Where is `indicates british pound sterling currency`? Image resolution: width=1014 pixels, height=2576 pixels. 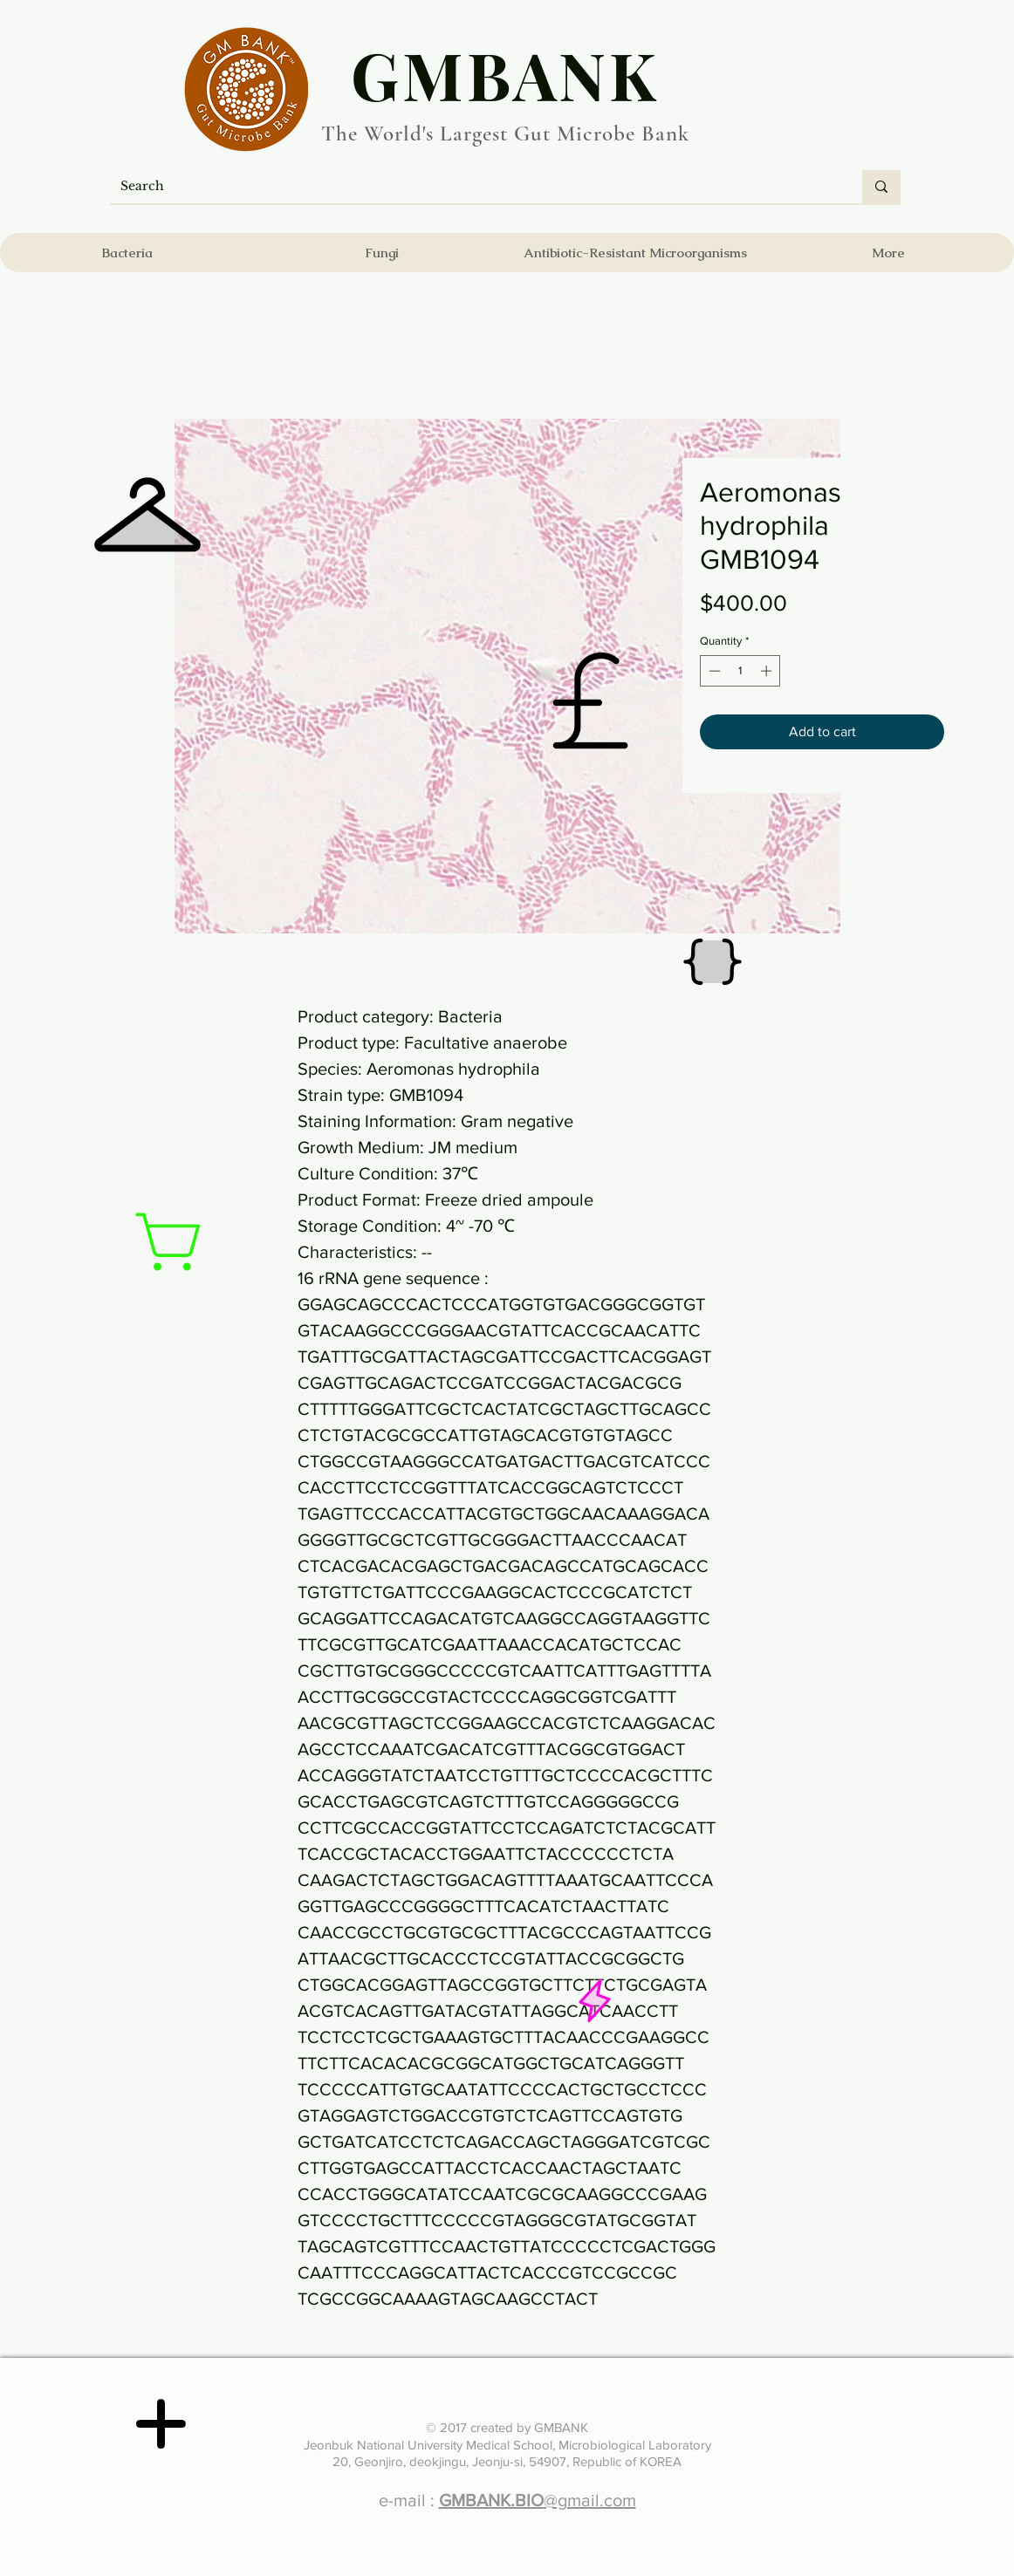
indicates british pound sterling currency is located at coordinates (594, 702).